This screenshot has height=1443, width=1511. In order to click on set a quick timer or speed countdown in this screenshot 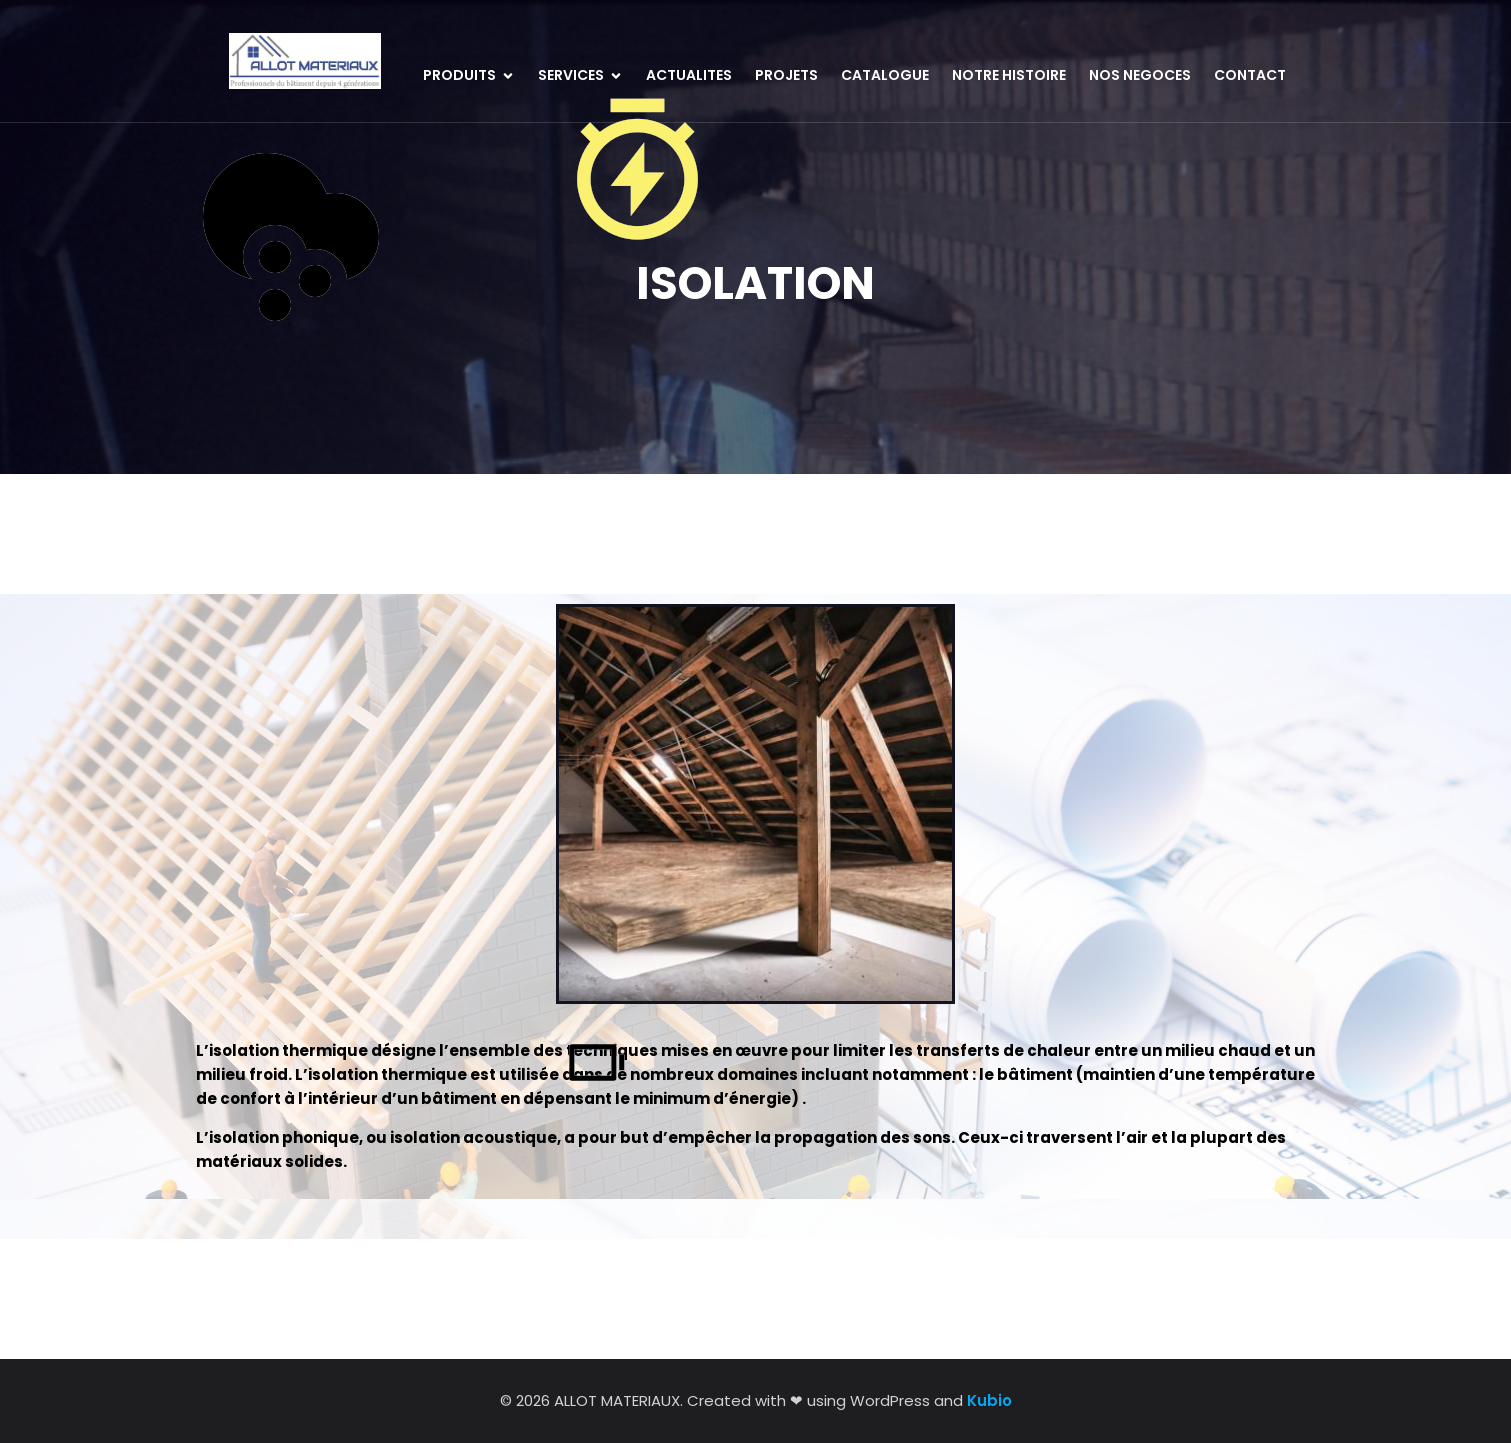, I will do `click(637, 172)`.